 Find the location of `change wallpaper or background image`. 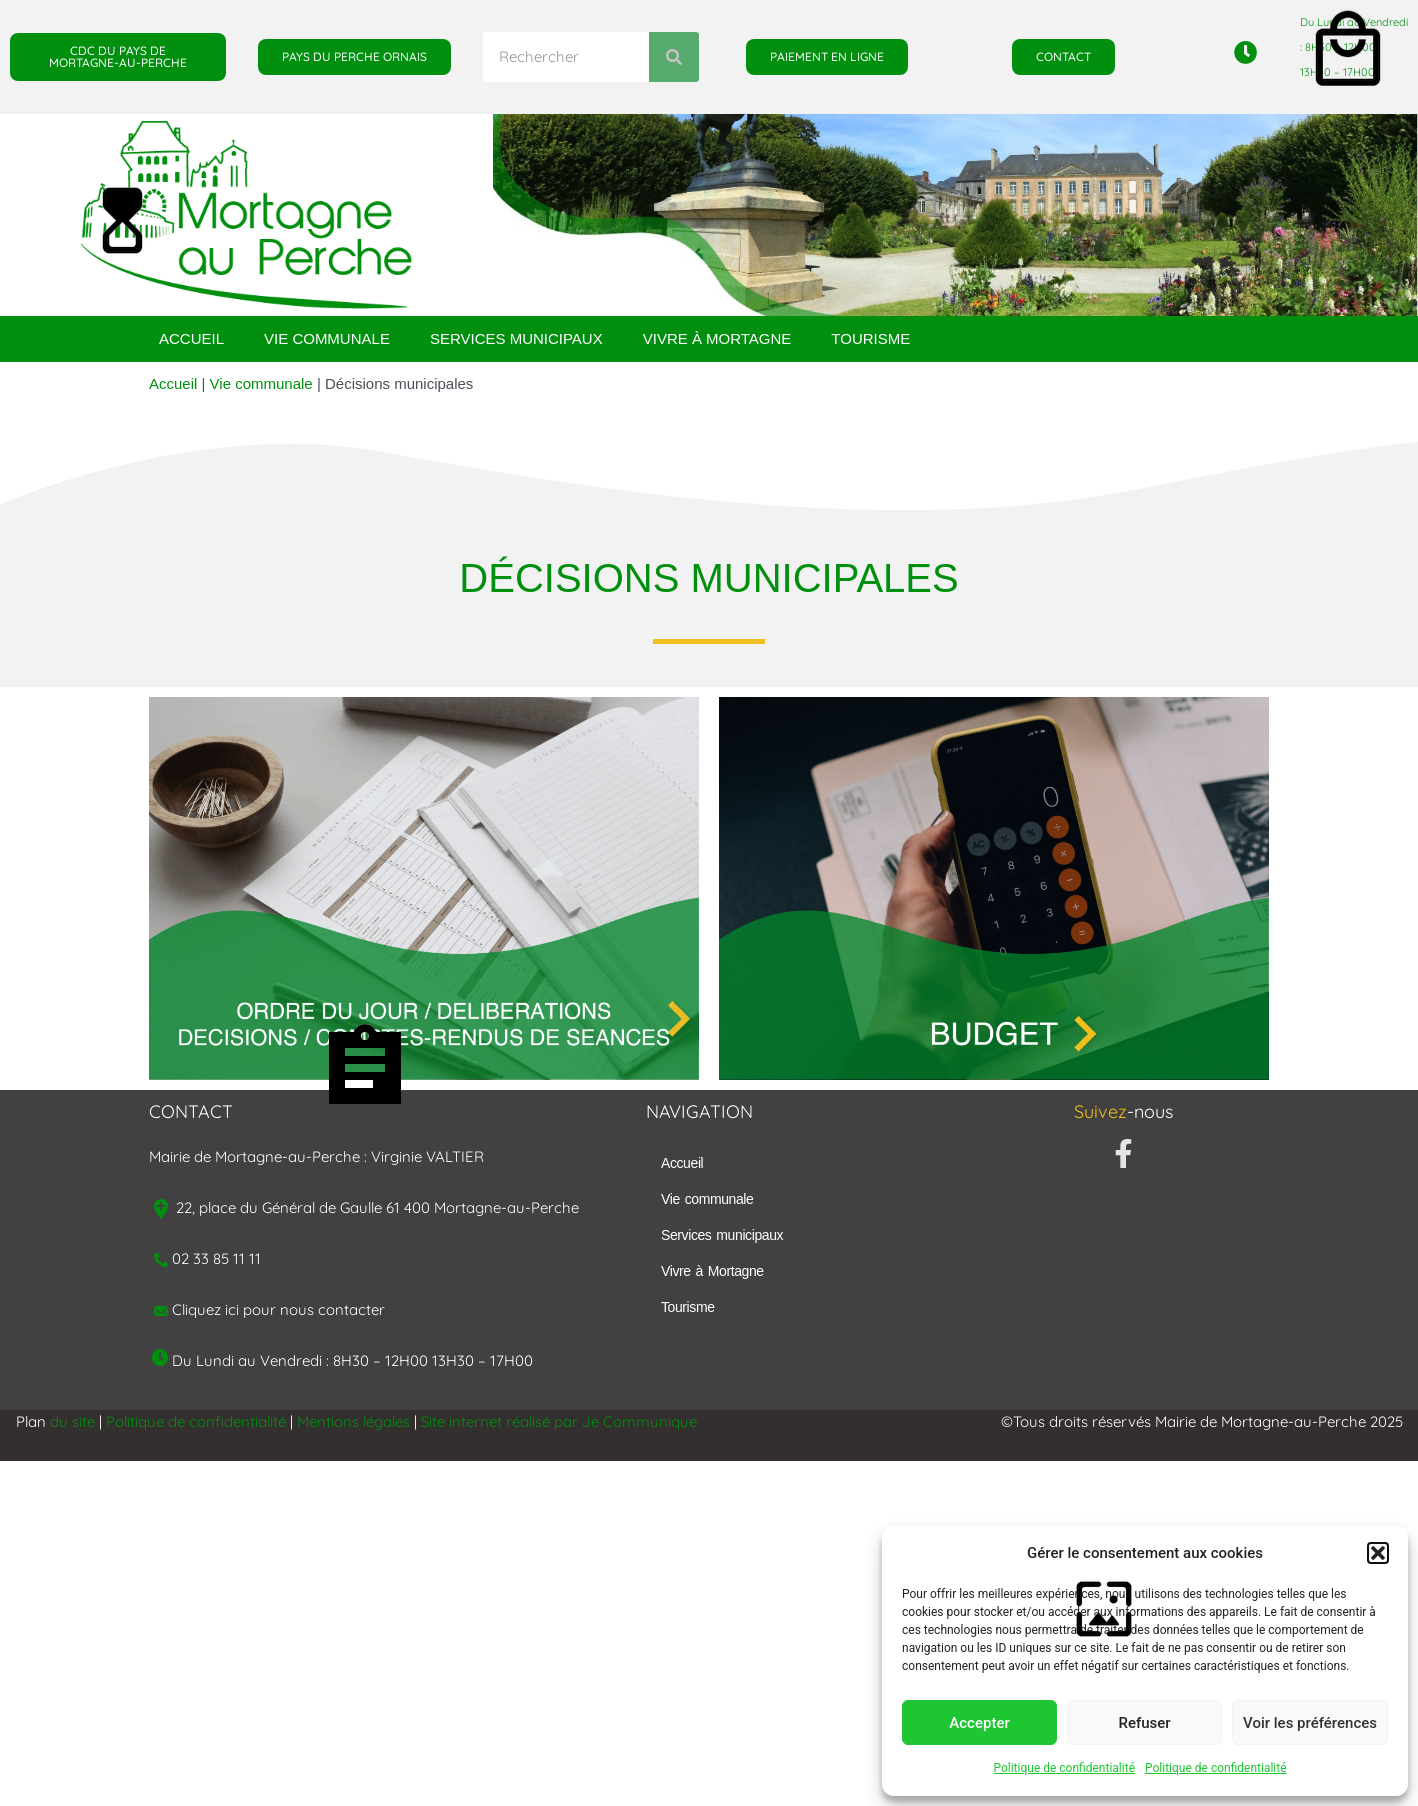

change wallpaper or background image is located at coordinates (1104, 1609).